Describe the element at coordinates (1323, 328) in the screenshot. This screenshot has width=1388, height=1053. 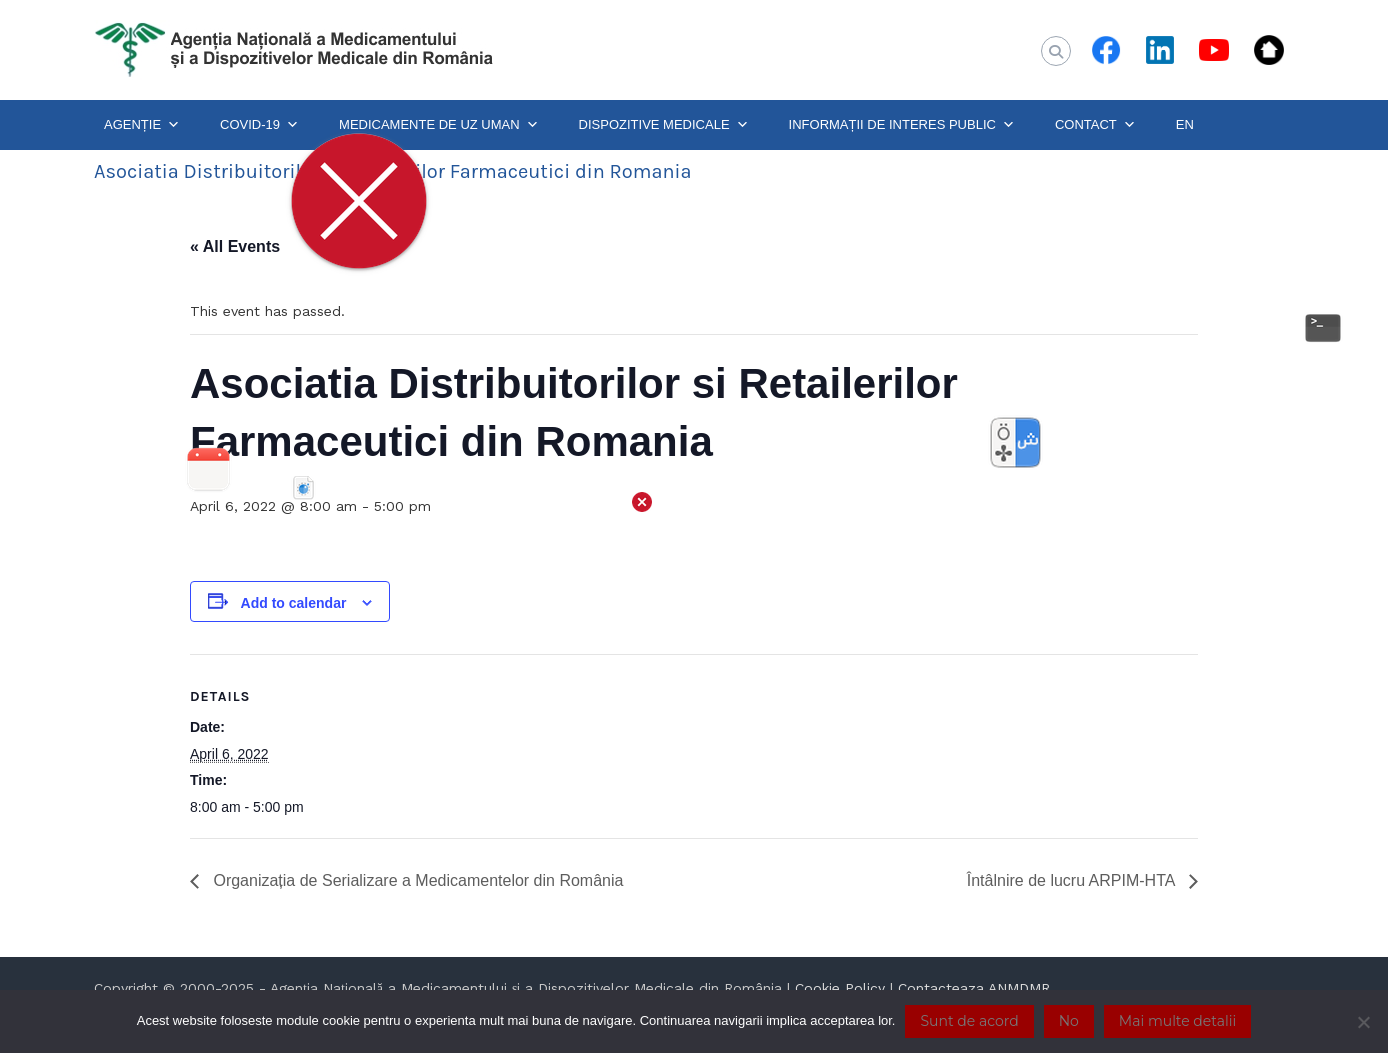
I see `open the terminal application` at that location.